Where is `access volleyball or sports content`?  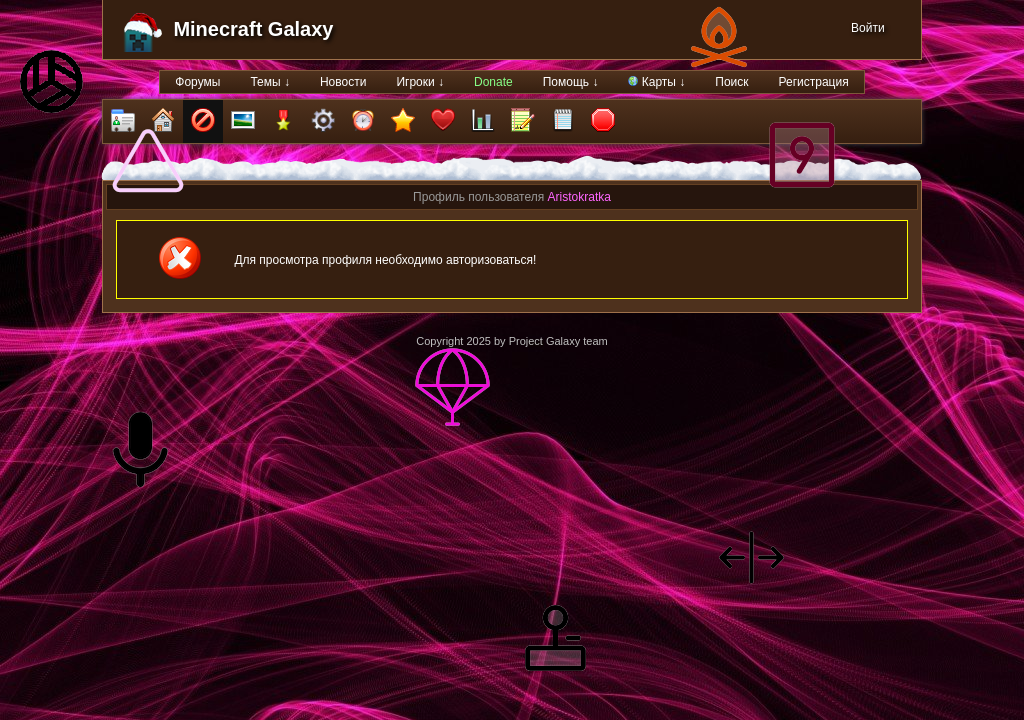 access volleyball or sports content is located at coordinates (51, 81).